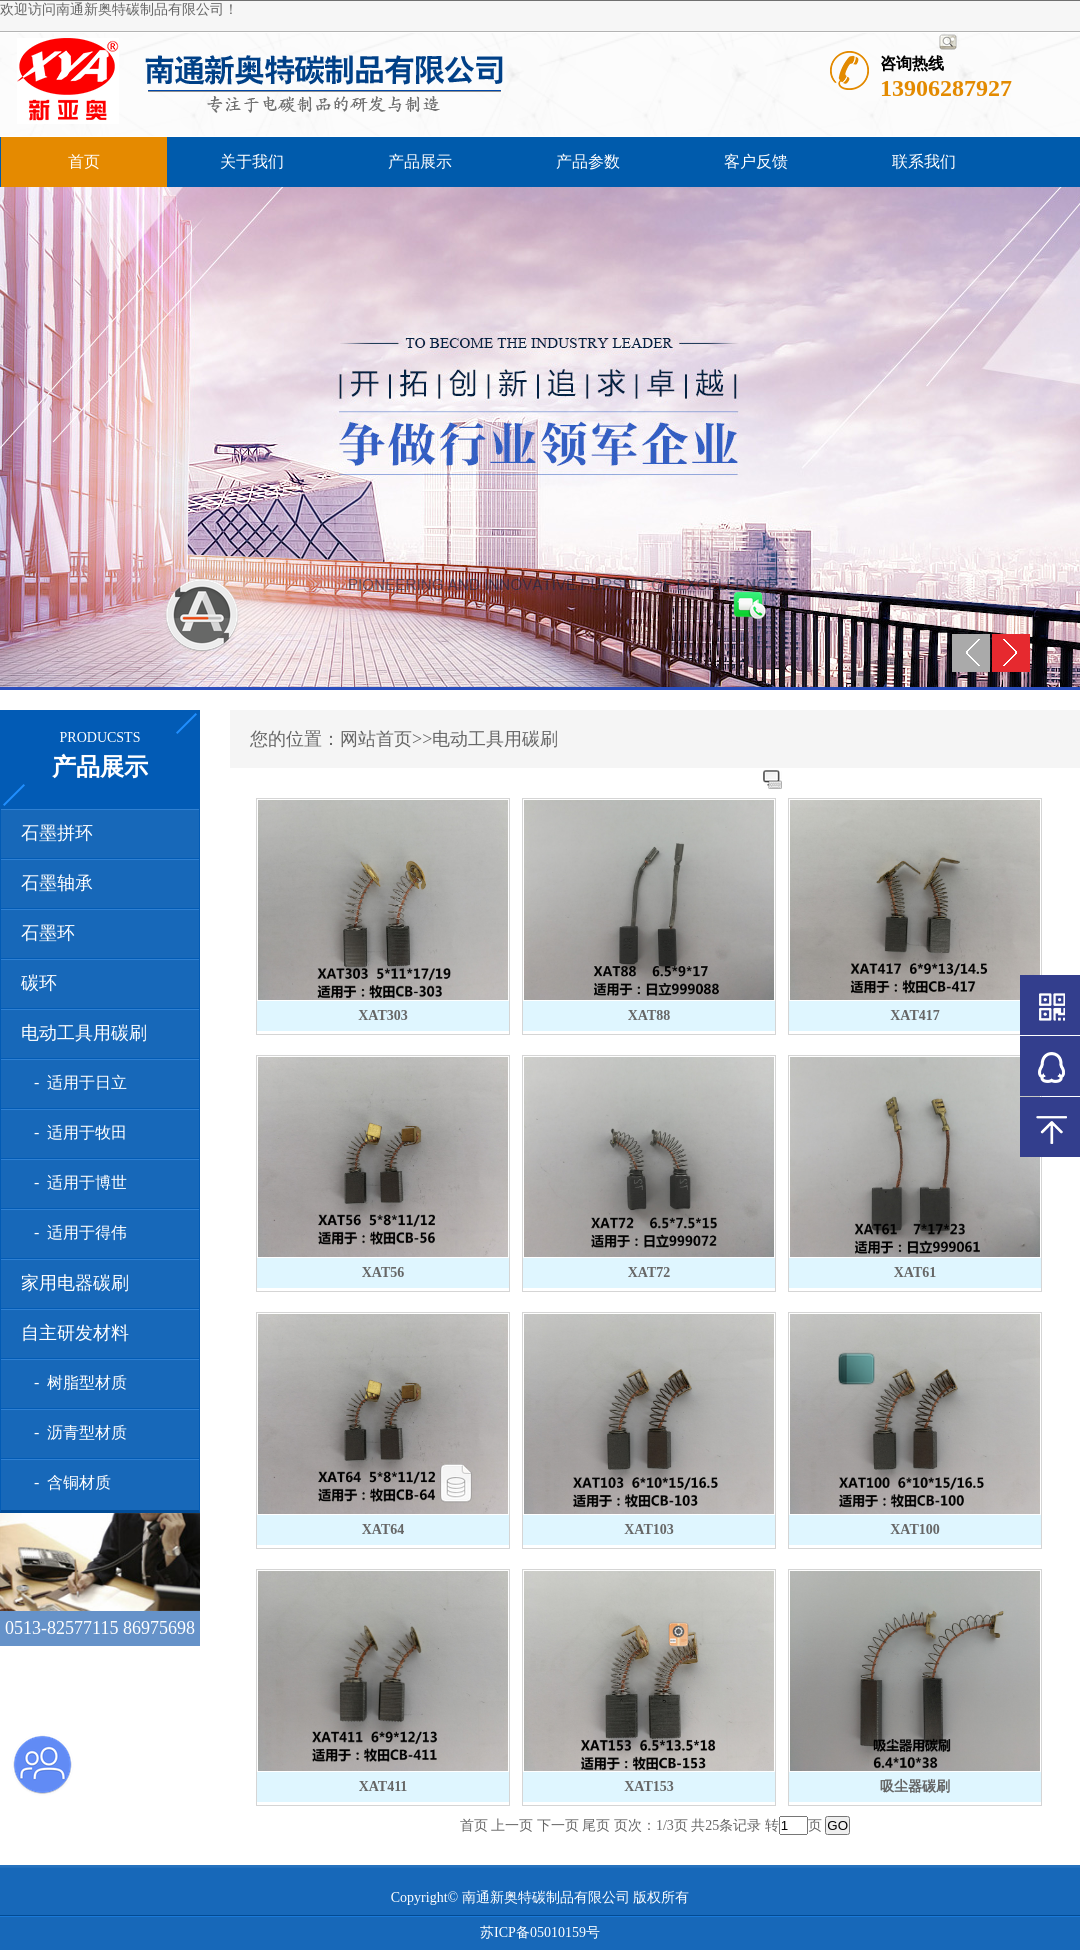  Describe the element at coordinates (948, 42) in the screenshot. I see `open eye of gnome image viewer` at that location.